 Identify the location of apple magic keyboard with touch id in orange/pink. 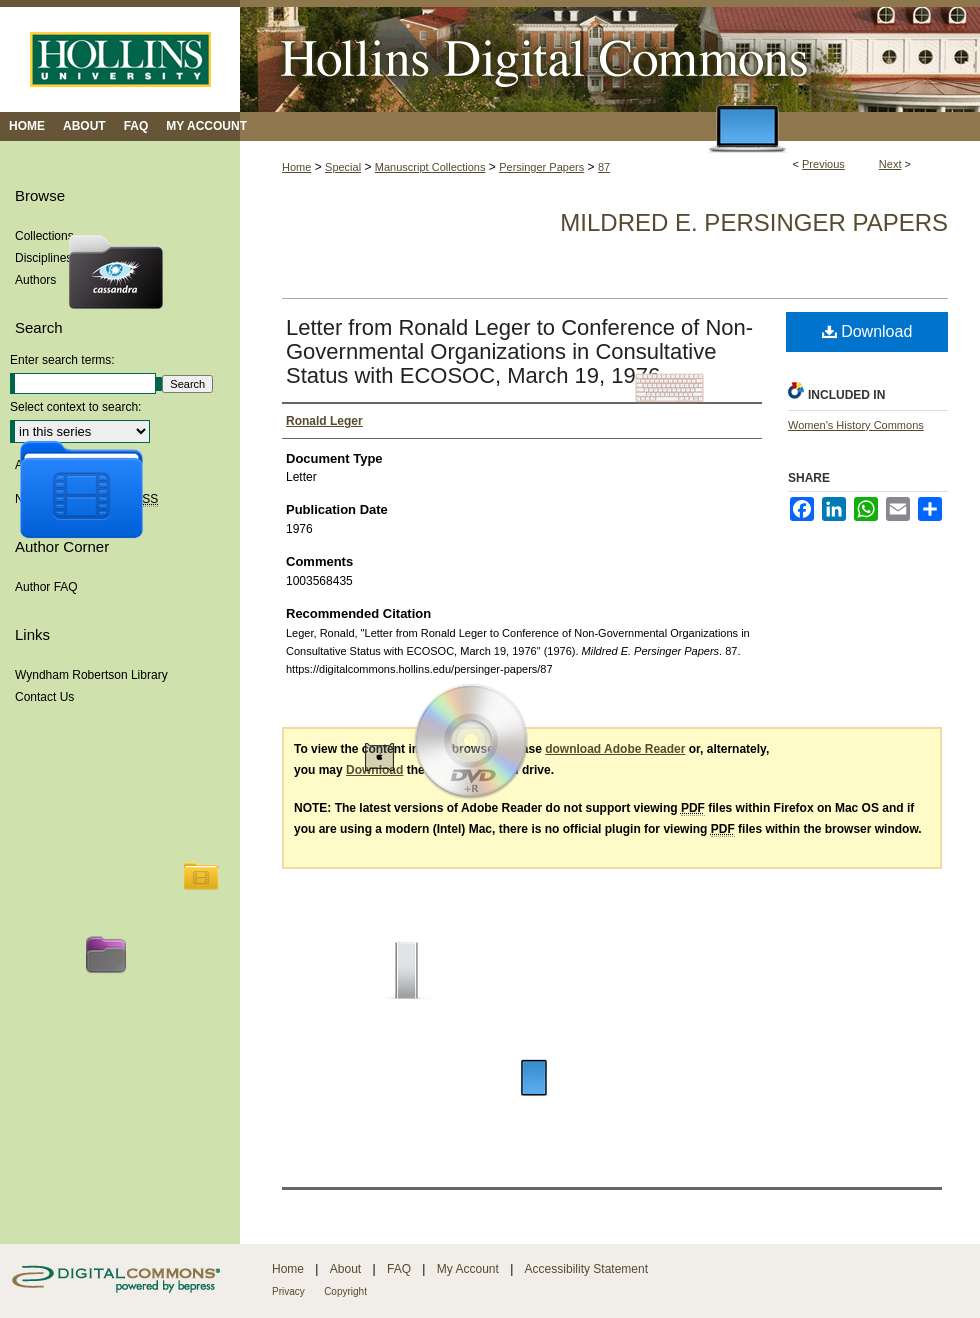
(669, 387).